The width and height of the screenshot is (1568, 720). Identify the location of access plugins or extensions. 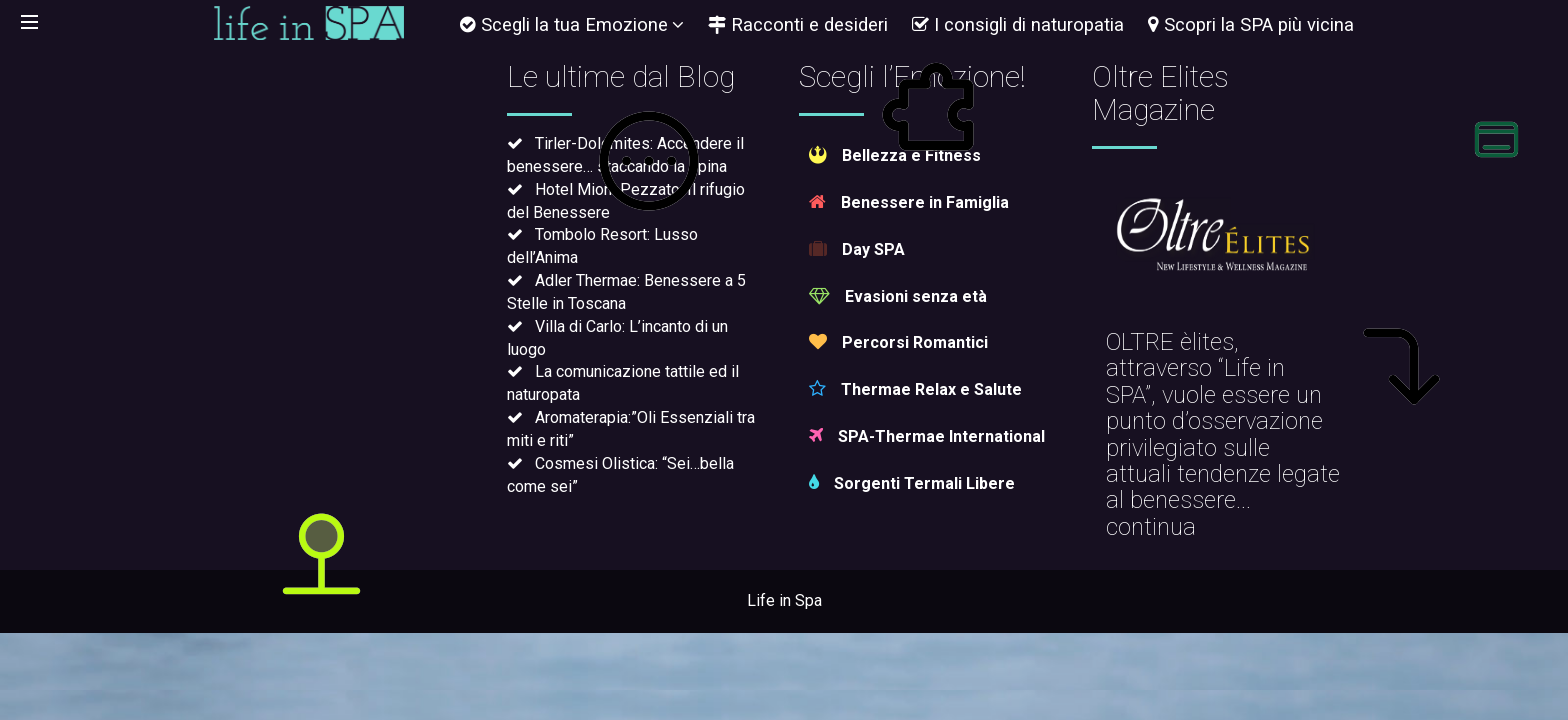
(933, 110).